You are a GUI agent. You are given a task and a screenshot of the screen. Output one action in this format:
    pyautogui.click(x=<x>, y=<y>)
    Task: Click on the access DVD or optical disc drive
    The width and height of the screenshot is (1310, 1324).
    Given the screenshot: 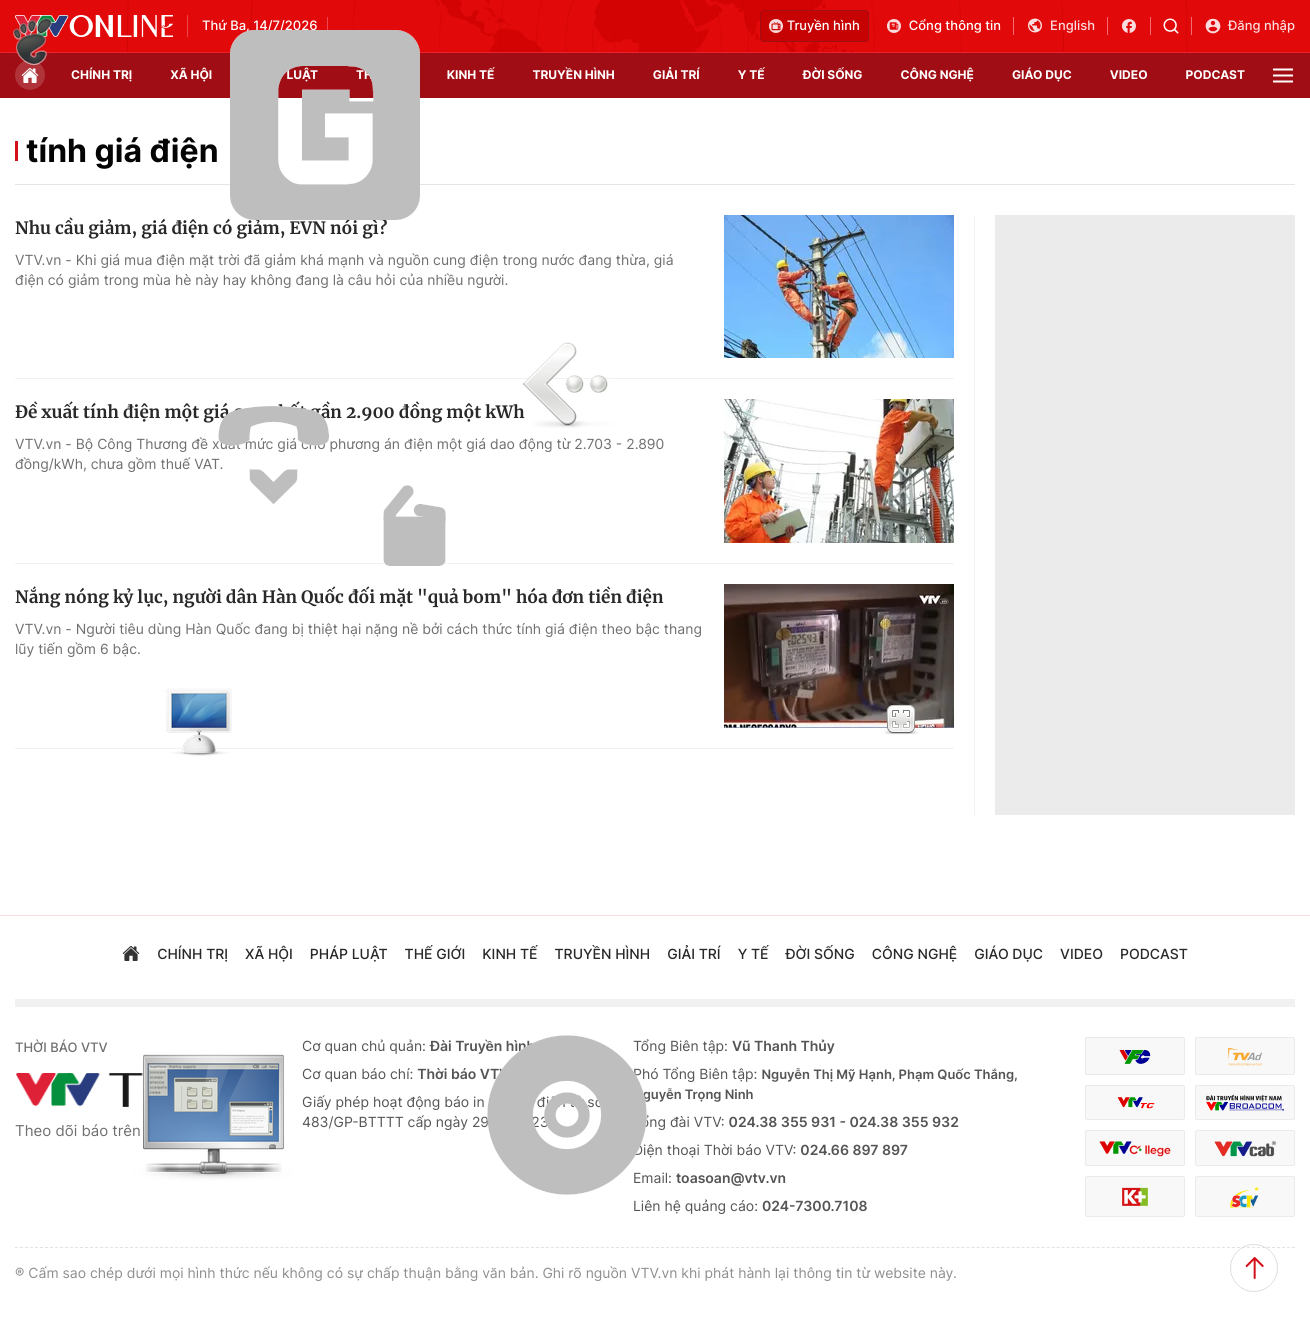 What is the action you would take?
    pyautogui.click(x=567, y=1115)
    